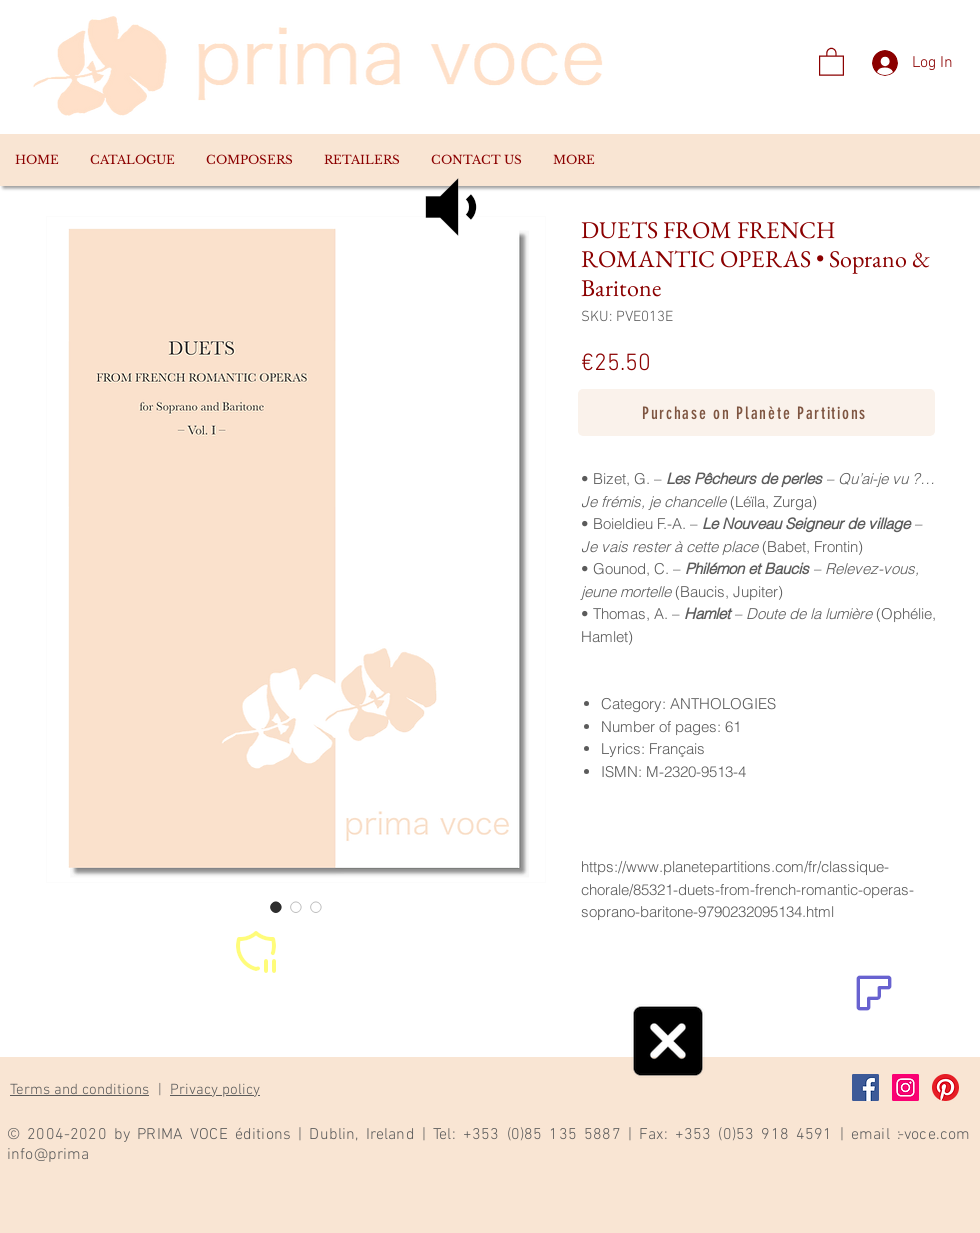 The width and height of the screenshot is (980, 1233). What do you see at coordinates (668, 1041) in the screenshot?
I see `indicates a disabled or unavailable feature` at bounding box center [668, 1041].